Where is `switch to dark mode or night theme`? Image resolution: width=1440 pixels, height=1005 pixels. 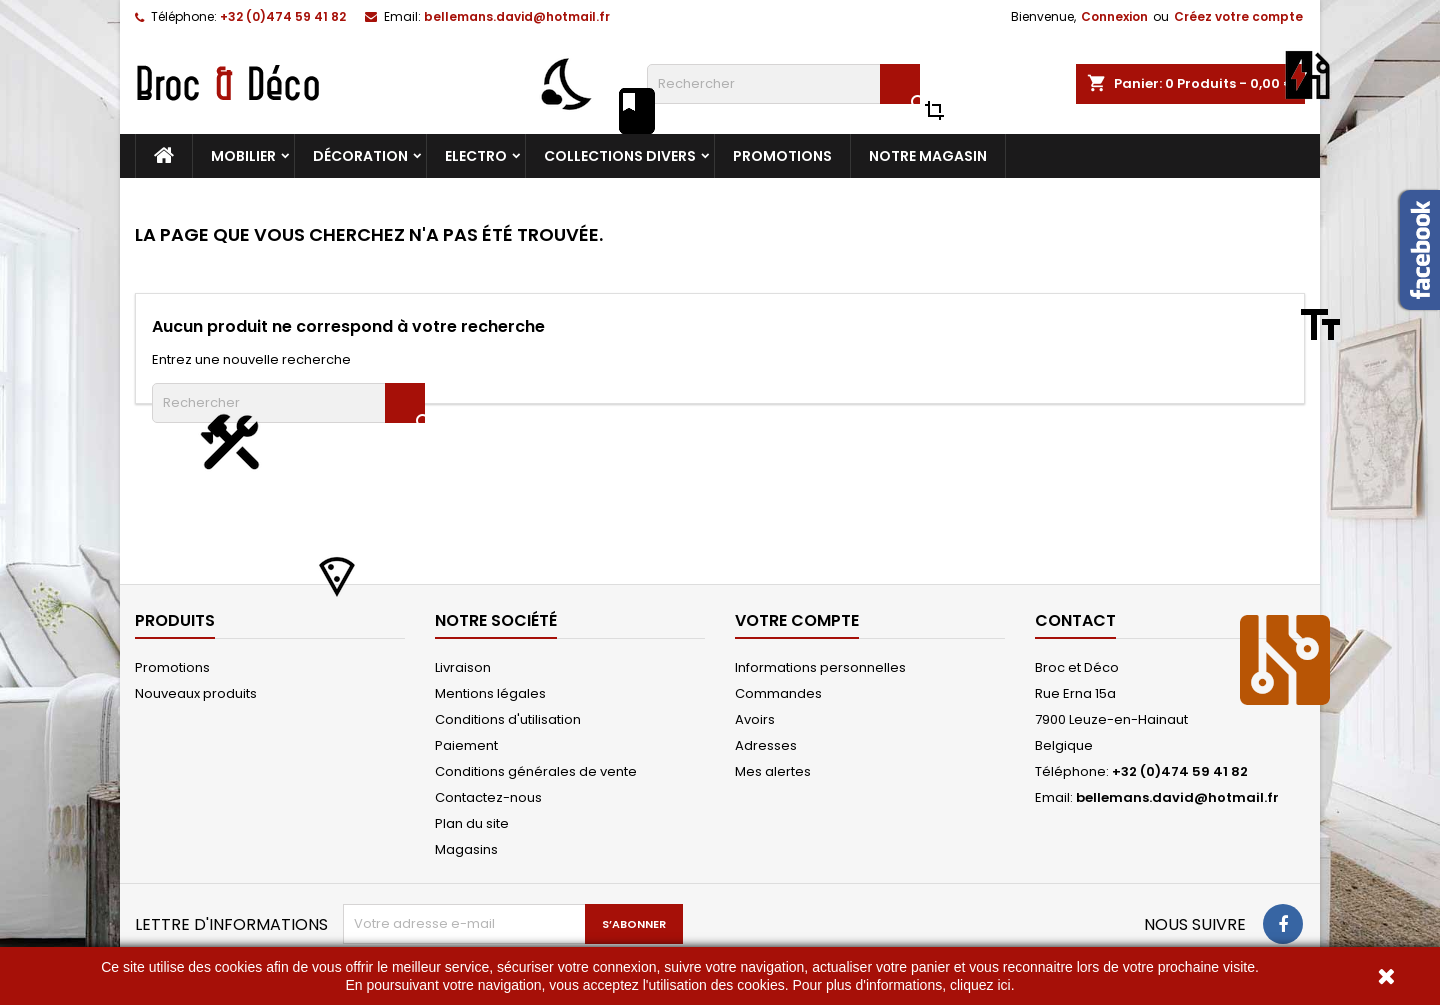
switch to dark mode or night theme is located at coordinates (570, 84).